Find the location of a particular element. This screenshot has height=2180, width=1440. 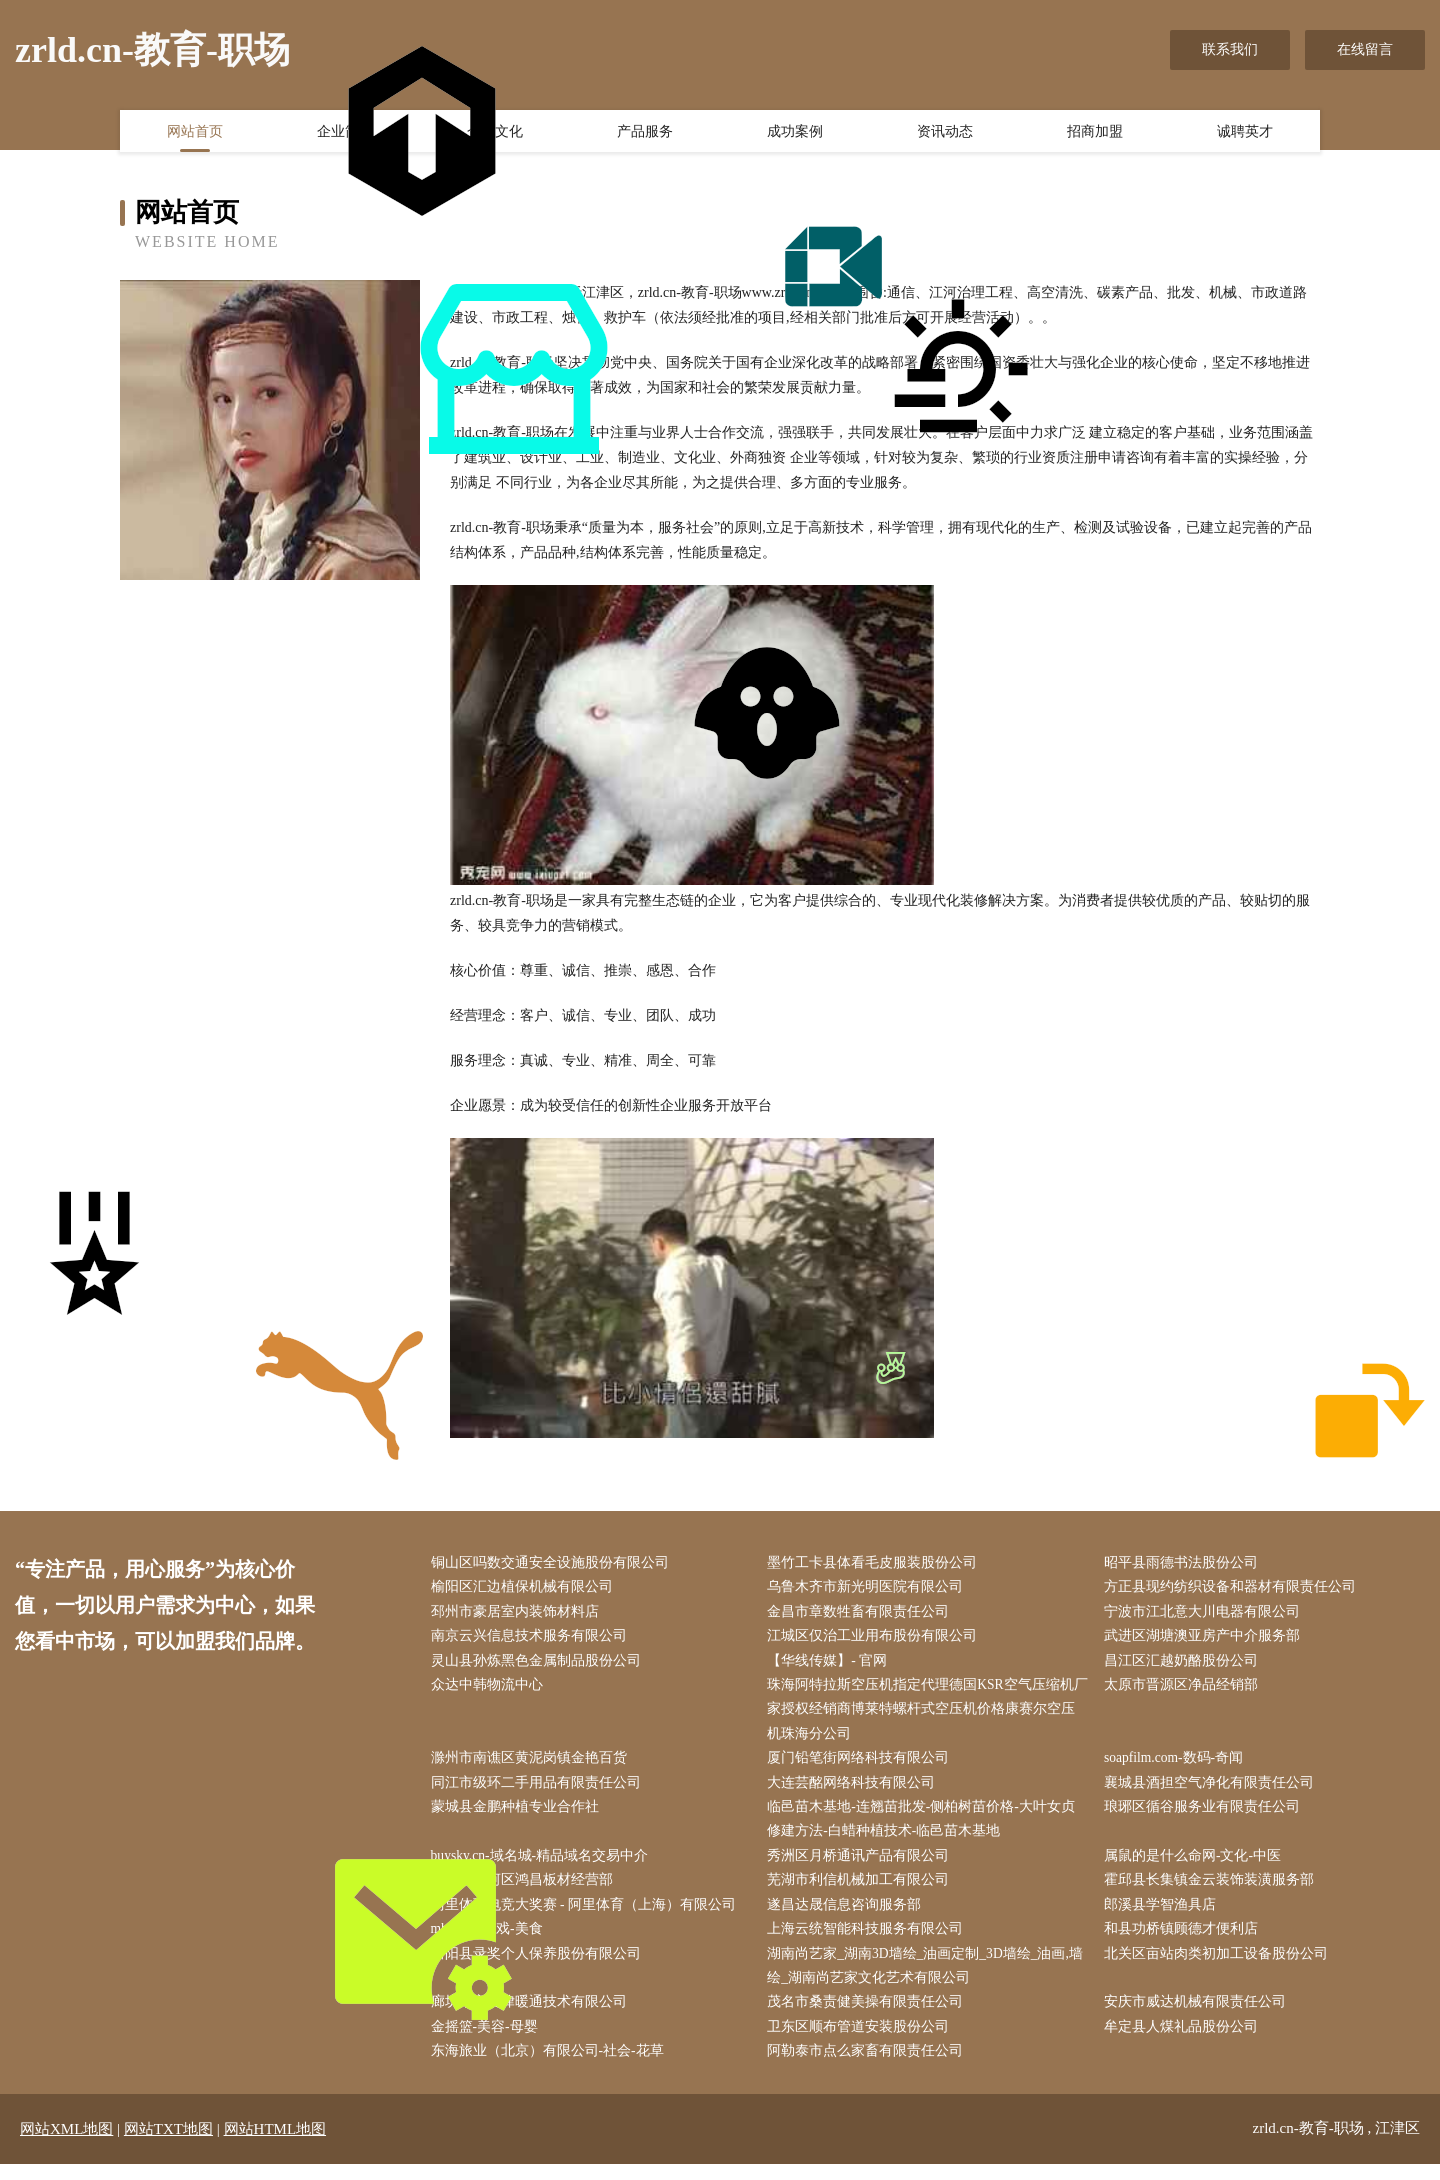

open checkmk monitoring dashboard is located at coordinates (422, 131).